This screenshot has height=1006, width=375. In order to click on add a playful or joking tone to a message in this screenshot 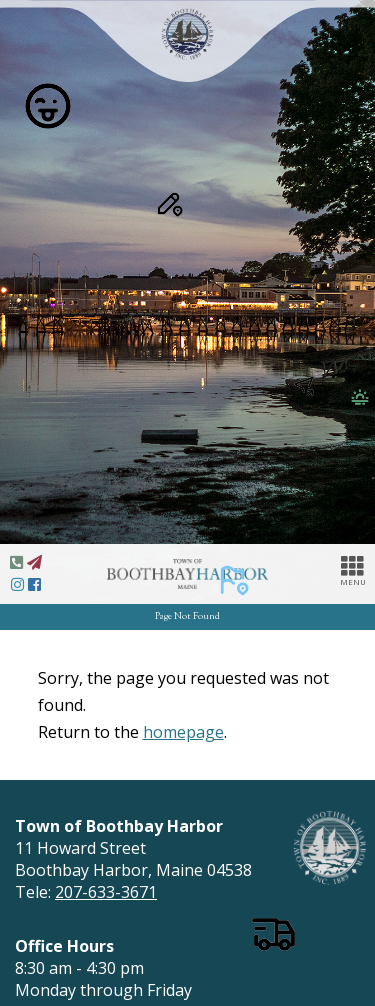, I will do `click(48, 106)`.